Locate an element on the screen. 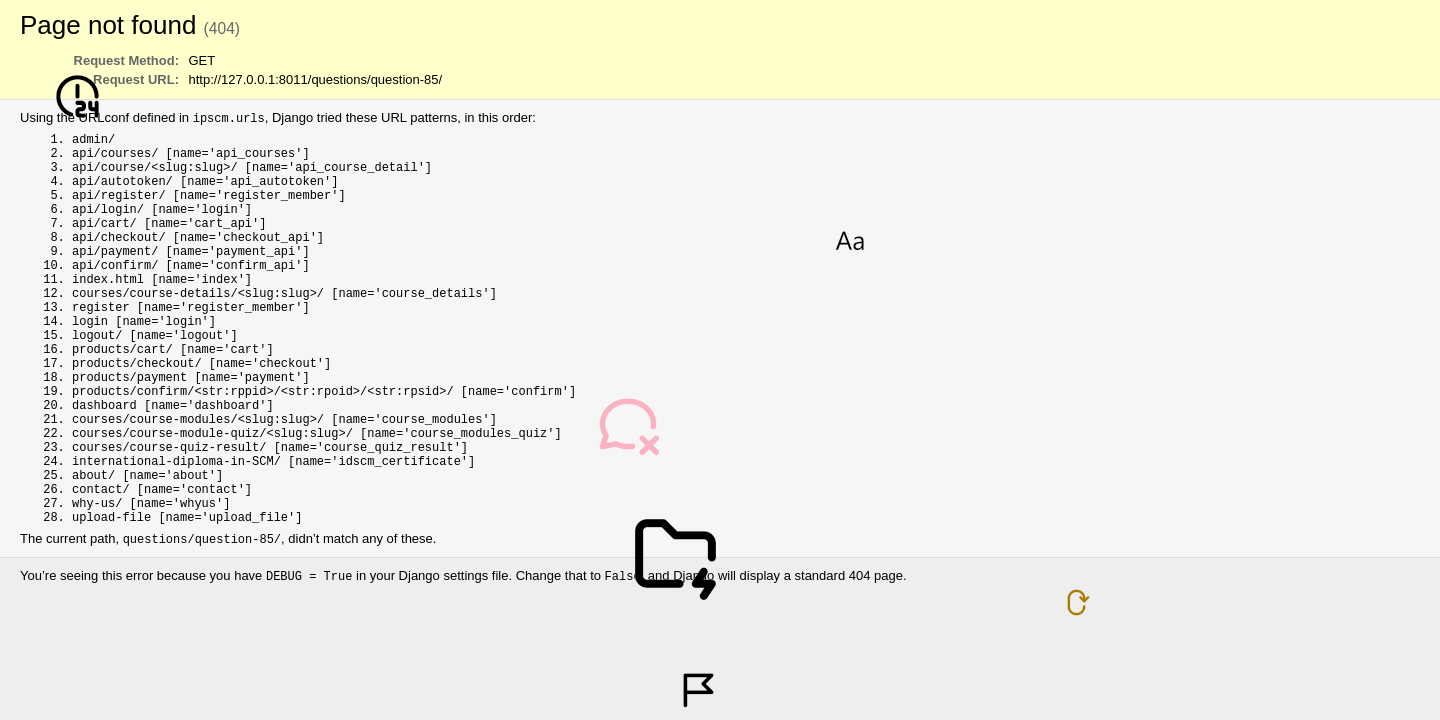  indicates 24-hour availability or service is located at coordinates (77, 96).